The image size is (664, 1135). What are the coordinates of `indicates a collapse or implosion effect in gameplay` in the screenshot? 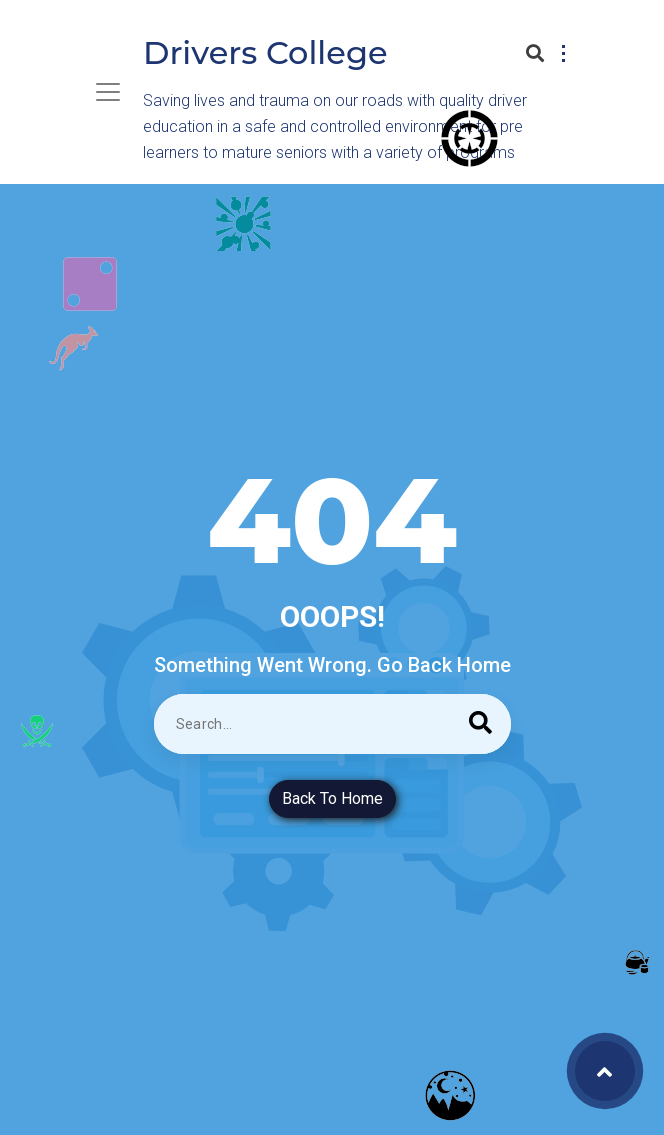 It's located at (243, 223).